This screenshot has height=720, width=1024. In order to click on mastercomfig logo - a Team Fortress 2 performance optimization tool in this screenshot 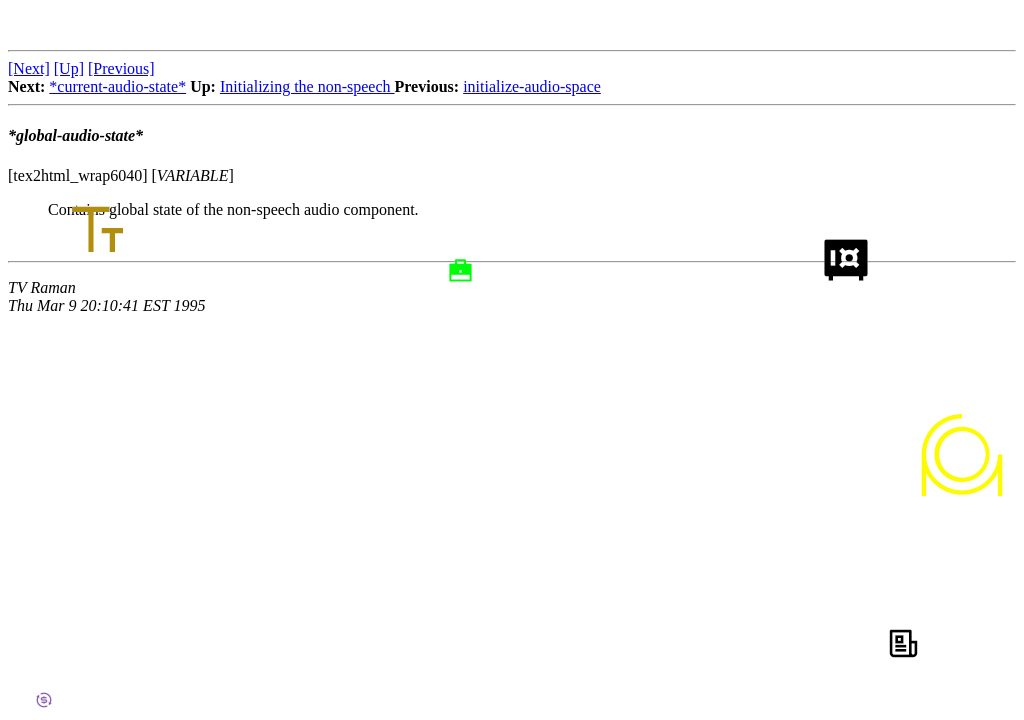, I will do `click(962, 455)`.